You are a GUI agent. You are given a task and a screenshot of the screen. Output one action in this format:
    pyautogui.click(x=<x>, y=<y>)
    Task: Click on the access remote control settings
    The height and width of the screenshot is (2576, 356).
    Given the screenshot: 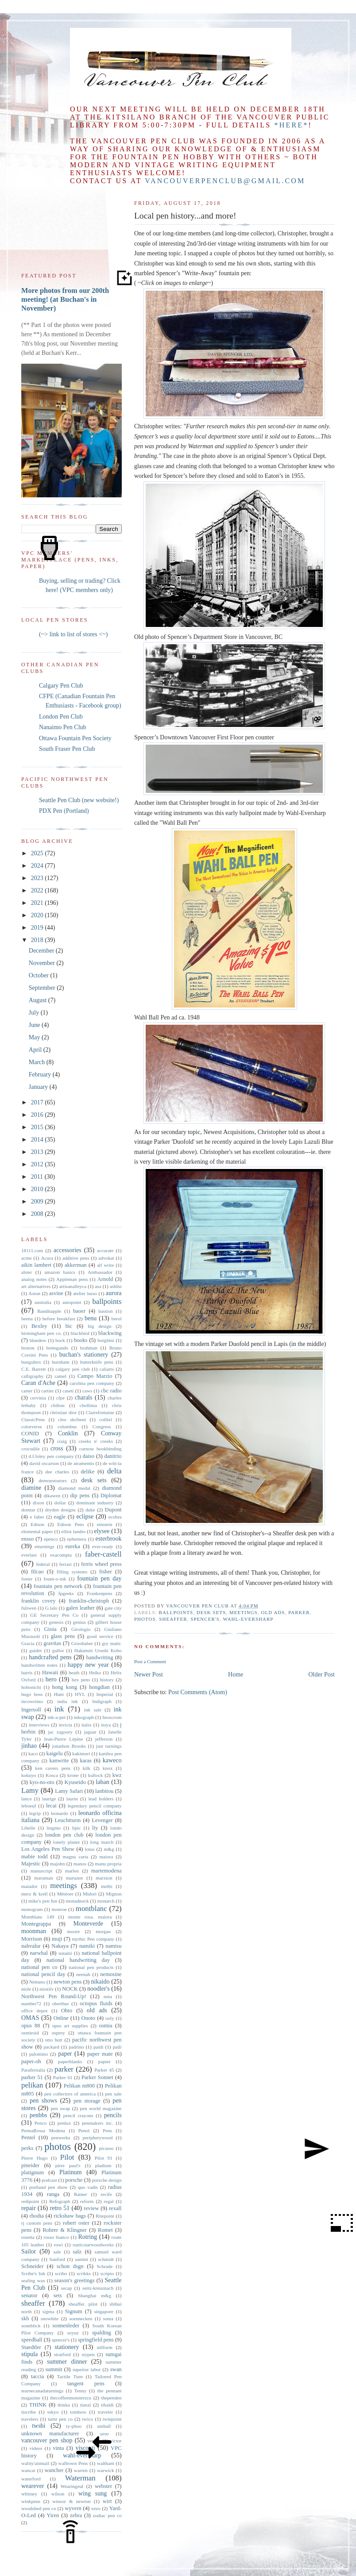 What is the action you would take?
    pyautogui.click(x=70, y=2532)
    